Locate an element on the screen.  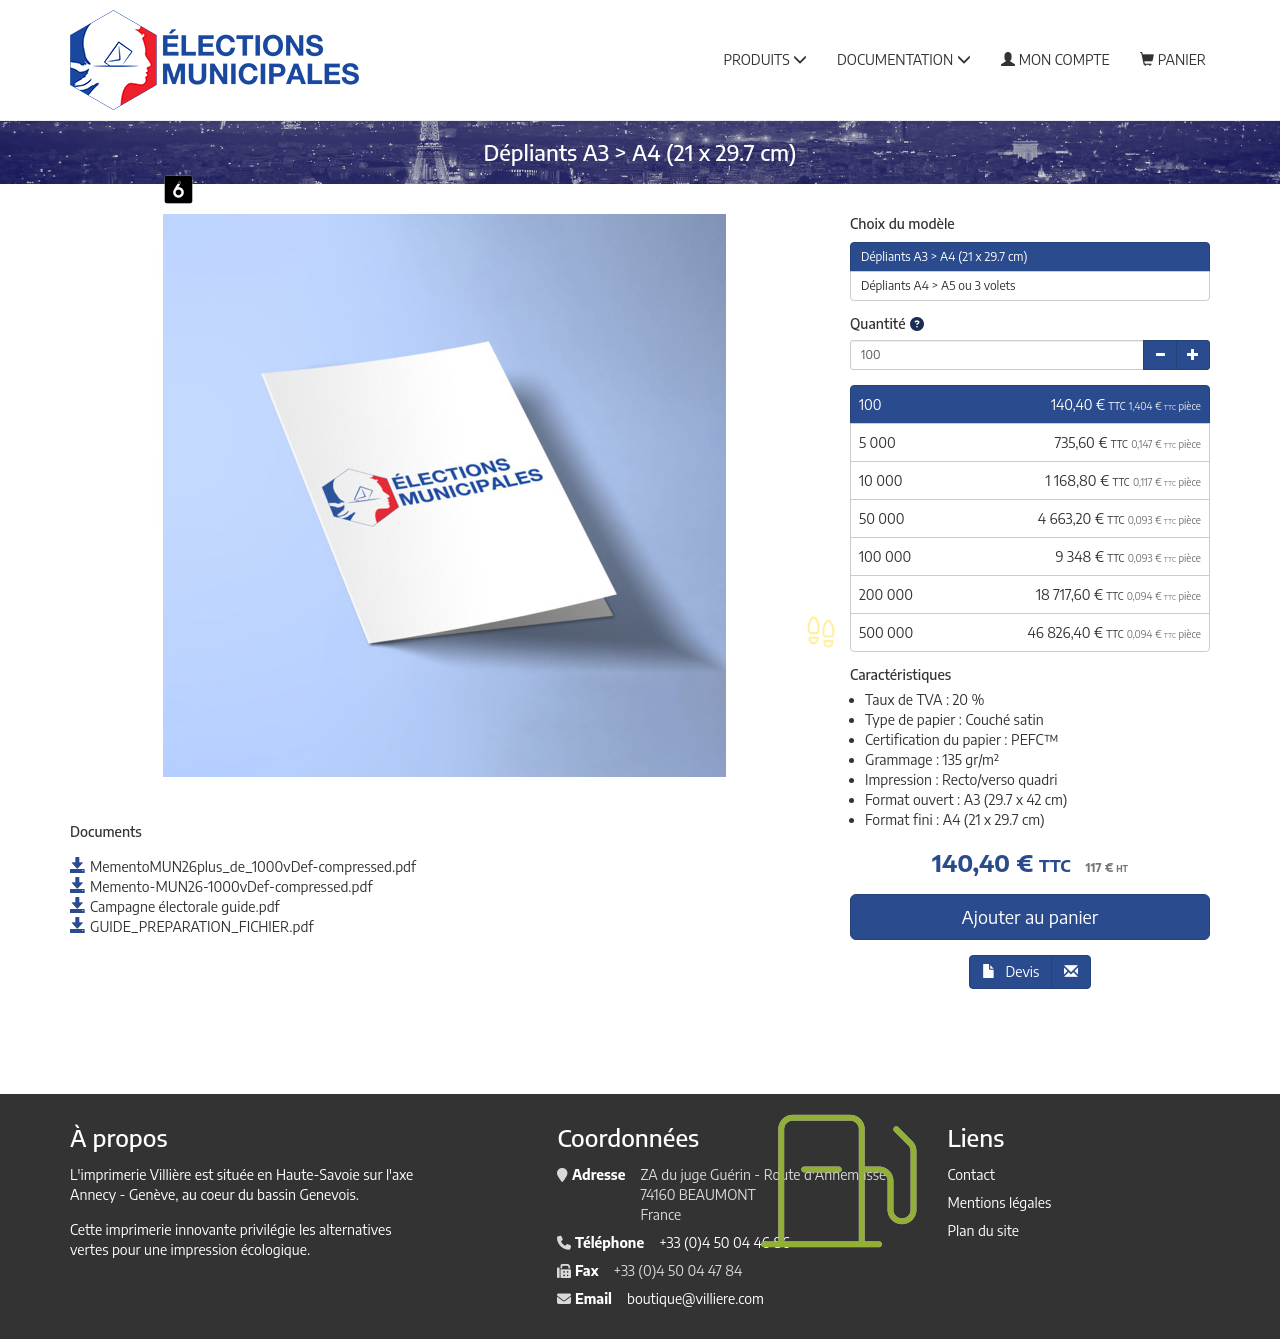
find nearby gas stations is located at coordinates (833, 1181).